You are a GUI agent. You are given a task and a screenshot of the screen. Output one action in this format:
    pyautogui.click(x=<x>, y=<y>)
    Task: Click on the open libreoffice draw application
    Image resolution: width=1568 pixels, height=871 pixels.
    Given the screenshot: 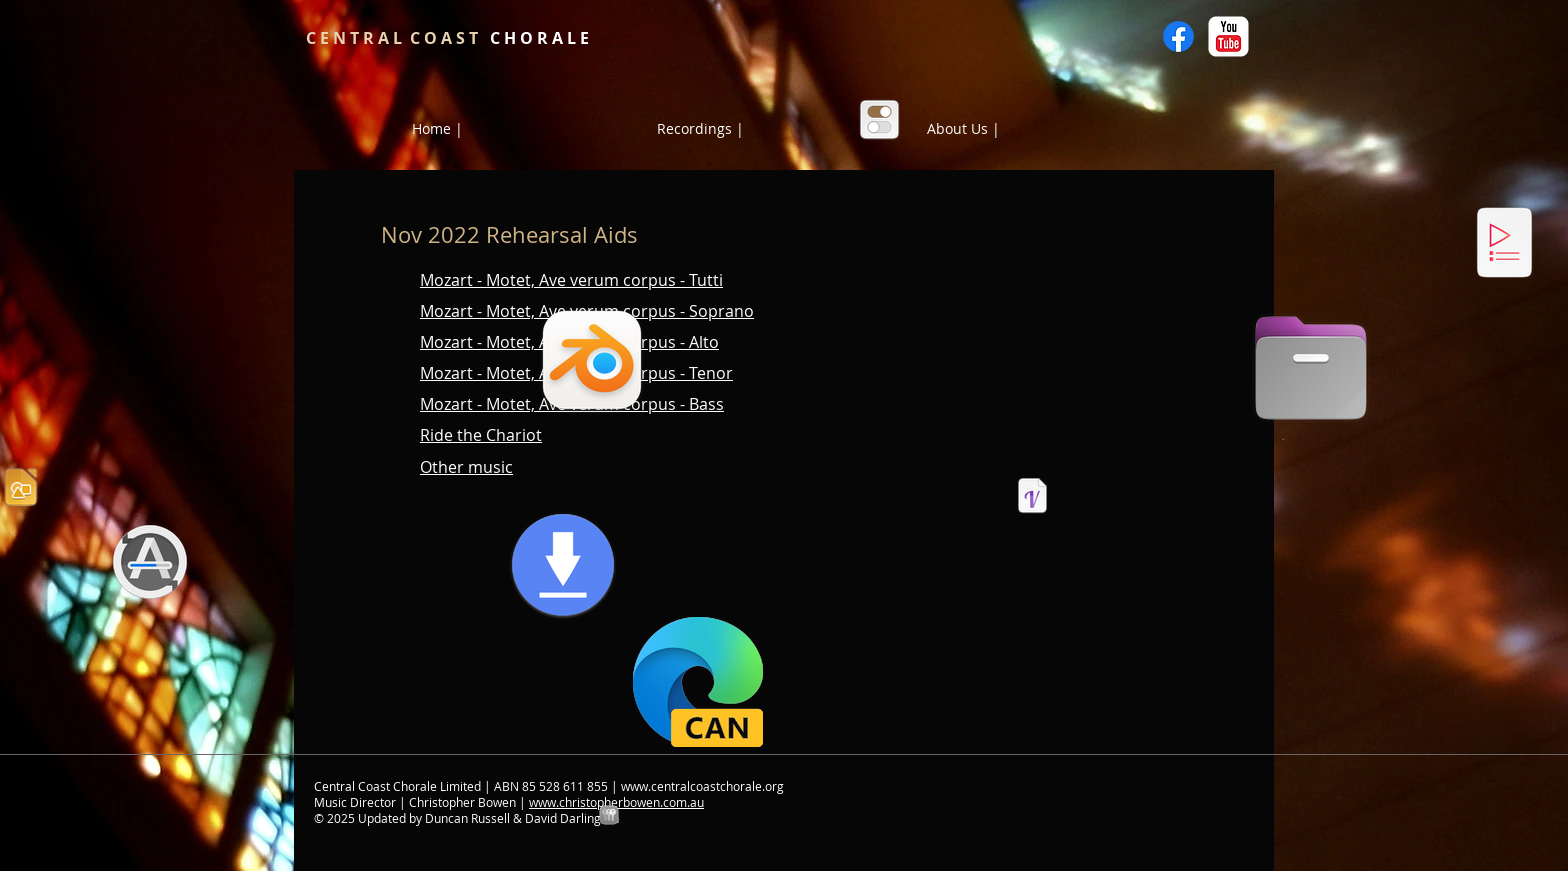 What is the action you would take?
    pyautogui.click(x=21, y=487)
    